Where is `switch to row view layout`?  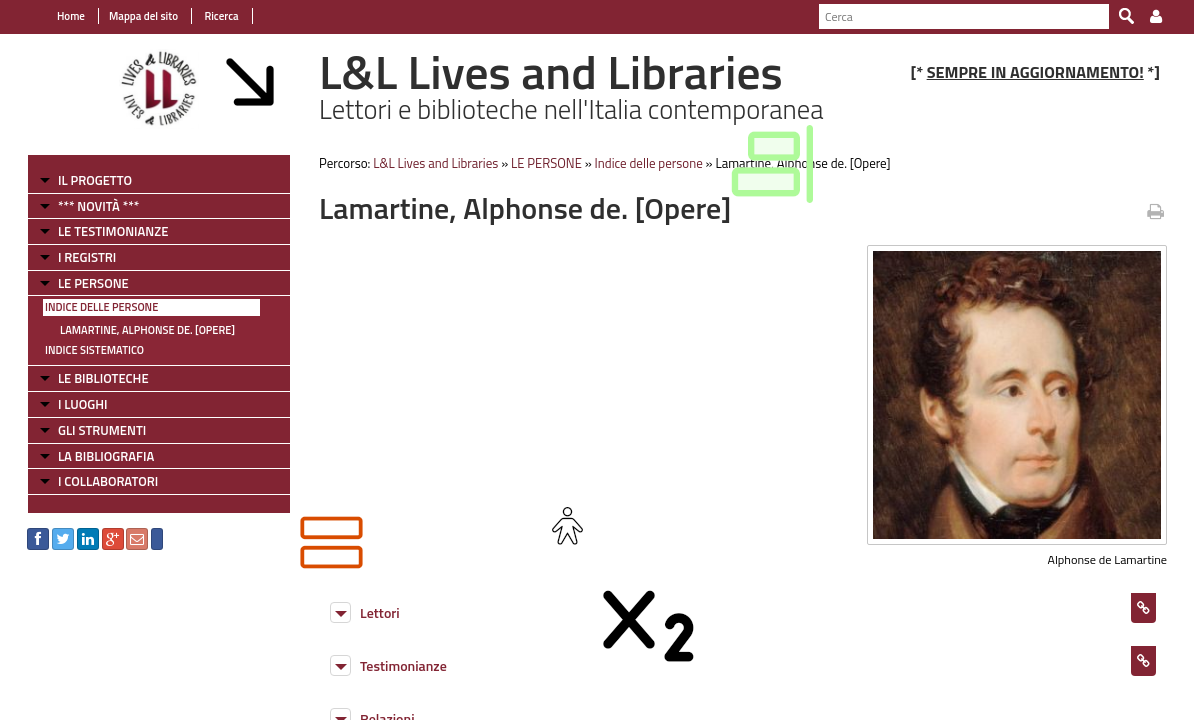
switch to row view layout is located at coordinates (331, 542).